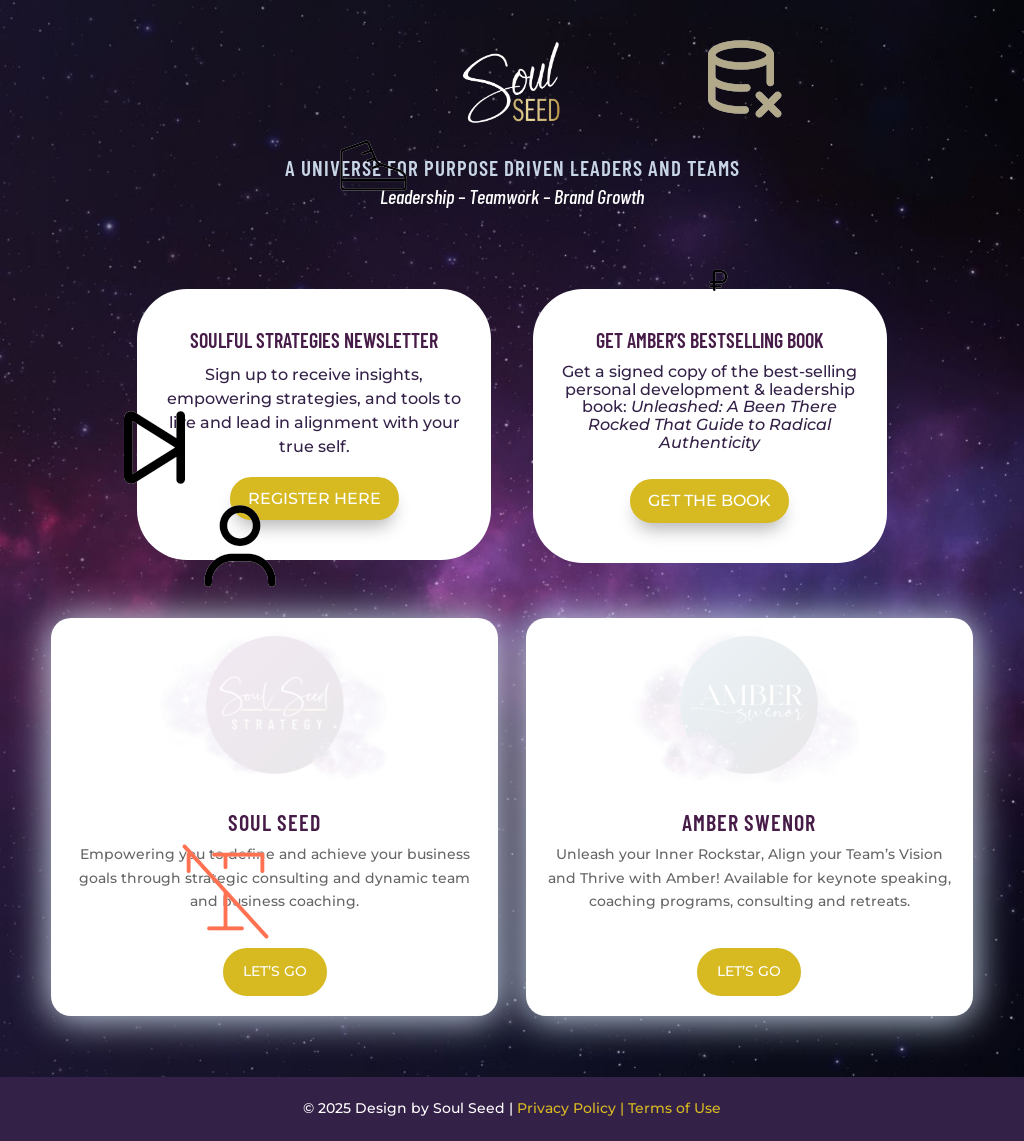 Image resolution: width=1024 pixels, height=1141 pixels. I want to click on disable text formatting, so click(225, 891).